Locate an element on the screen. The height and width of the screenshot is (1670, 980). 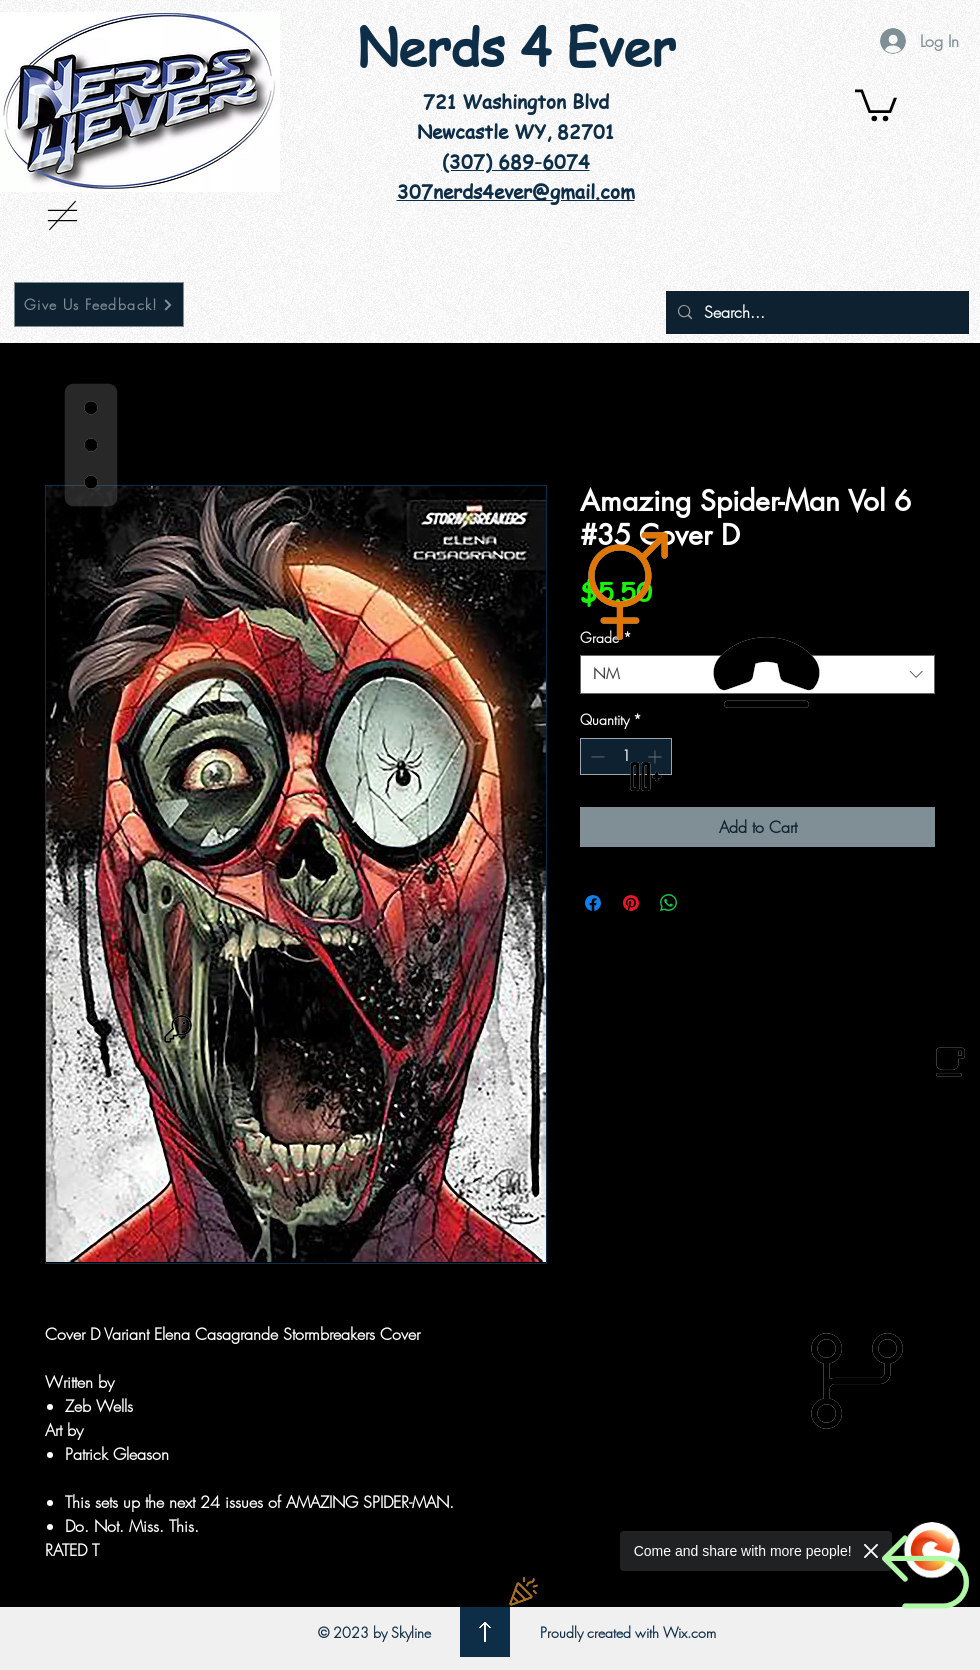
undo previous action is located at coordinates (925, 1575).